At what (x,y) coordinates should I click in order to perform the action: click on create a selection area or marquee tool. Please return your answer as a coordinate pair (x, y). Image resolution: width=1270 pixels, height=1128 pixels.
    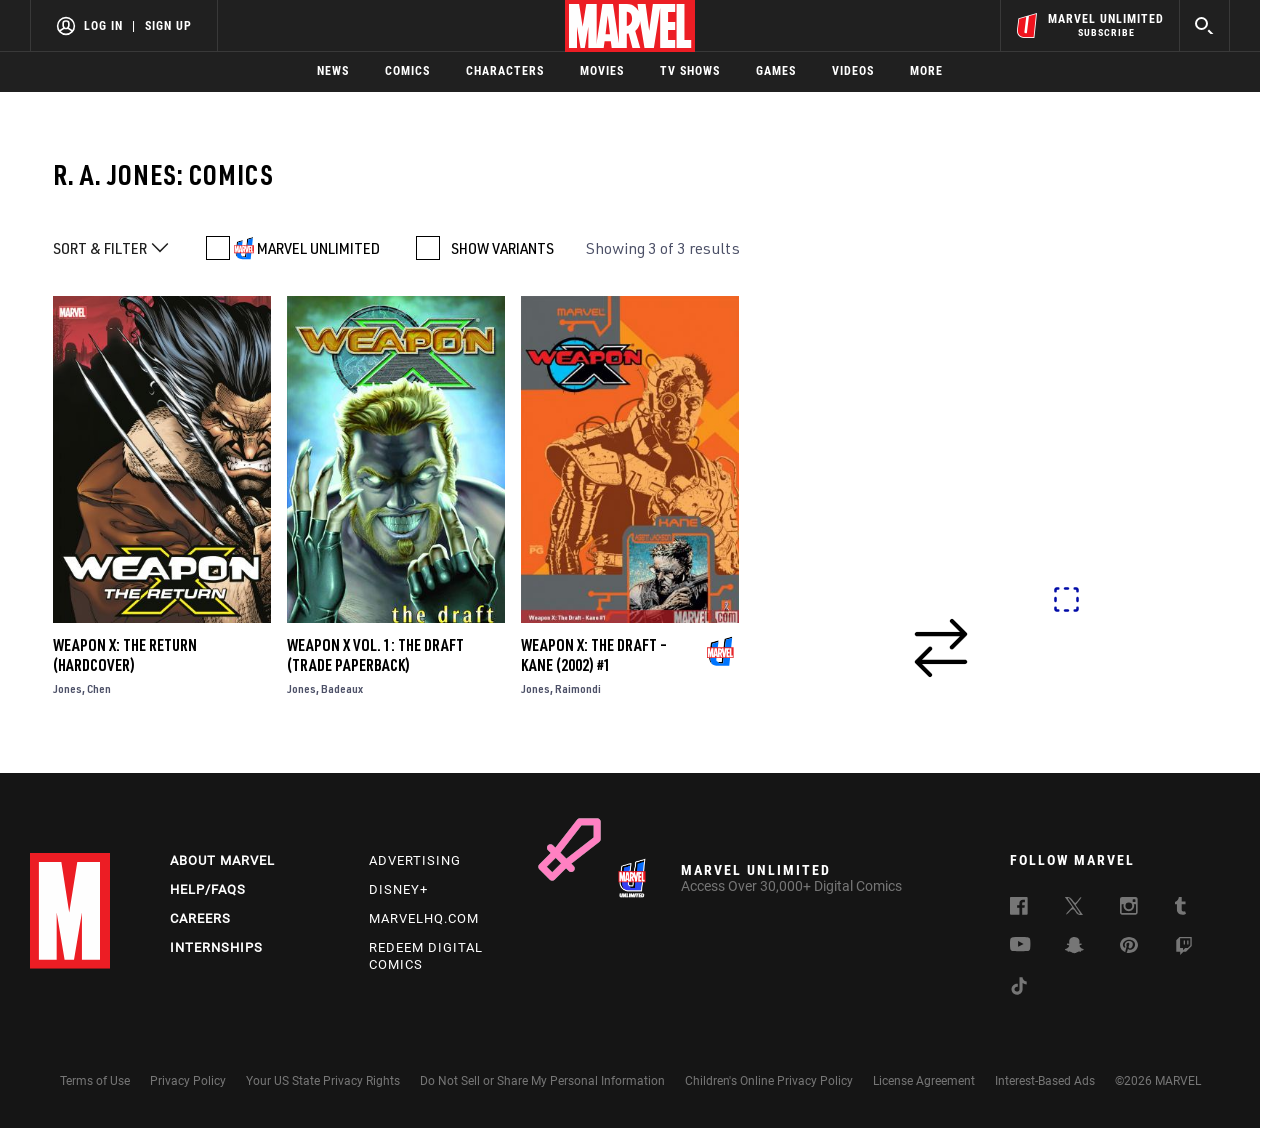
    Looking at the image, I should click on (1066, 599).